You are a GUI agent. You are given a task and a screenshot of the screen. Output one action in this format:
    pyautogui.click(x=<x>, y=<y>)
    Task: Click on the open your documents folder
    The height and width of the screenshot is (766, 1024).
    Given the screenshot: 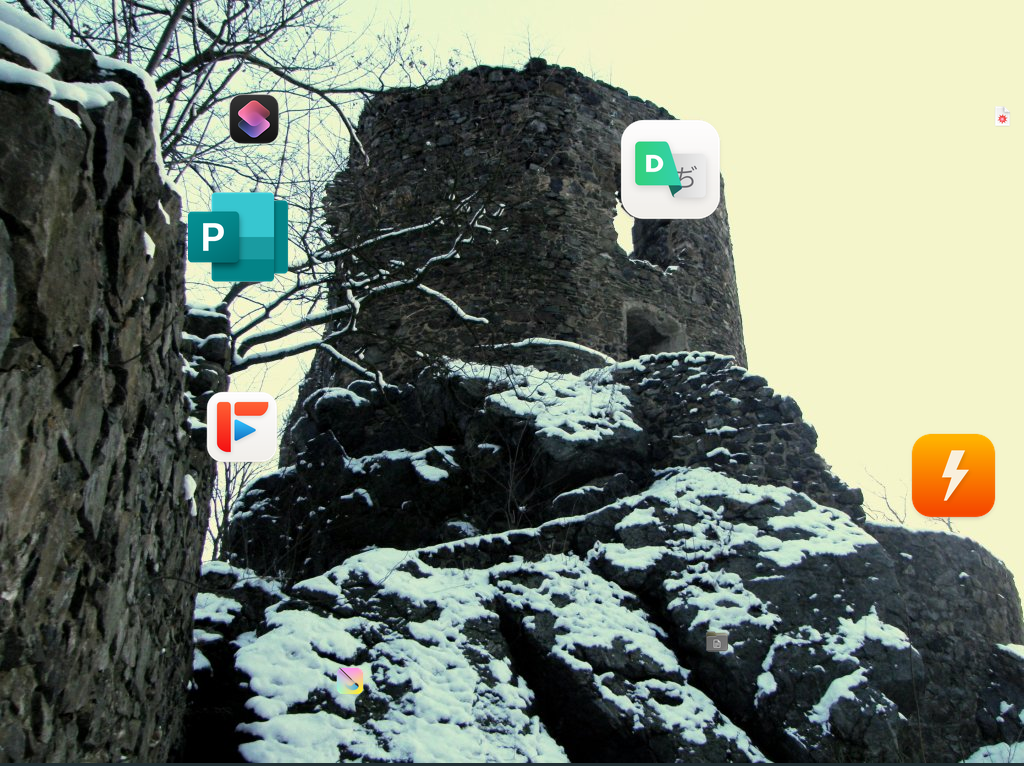 What is the action you would take?
    pyautogui.click(x=717, y=641)
    